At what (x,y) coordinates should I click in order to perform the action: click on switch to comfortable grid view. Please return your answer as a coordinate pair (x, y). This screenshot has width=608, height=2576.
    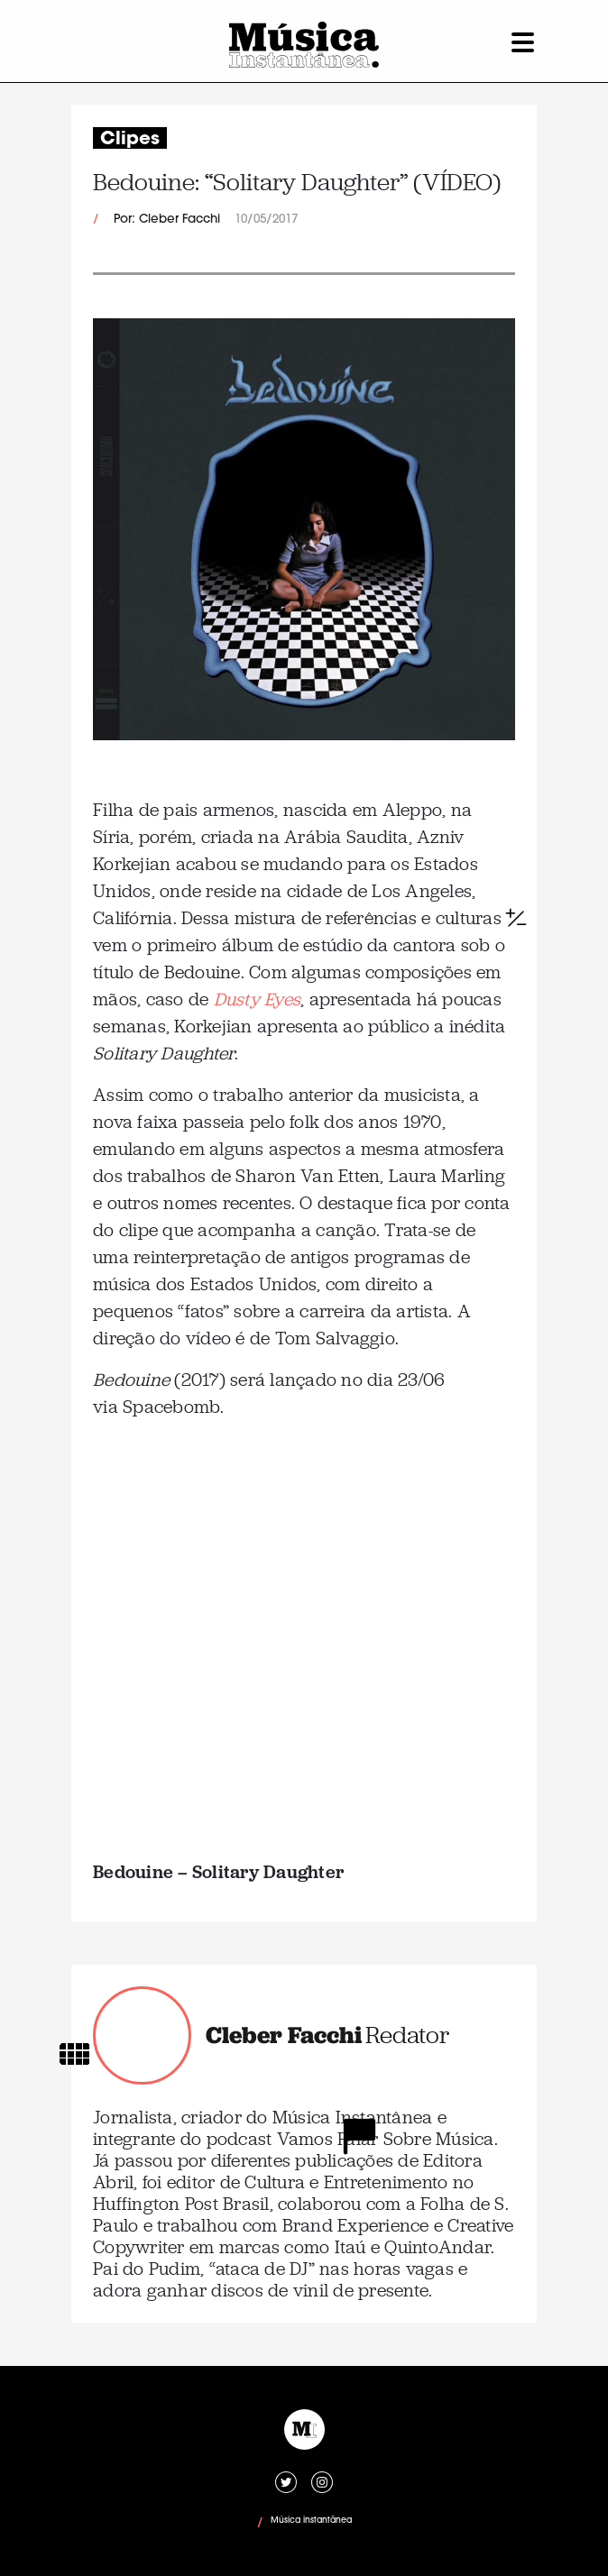
    Looking at the image, I should click on (74, 2054).